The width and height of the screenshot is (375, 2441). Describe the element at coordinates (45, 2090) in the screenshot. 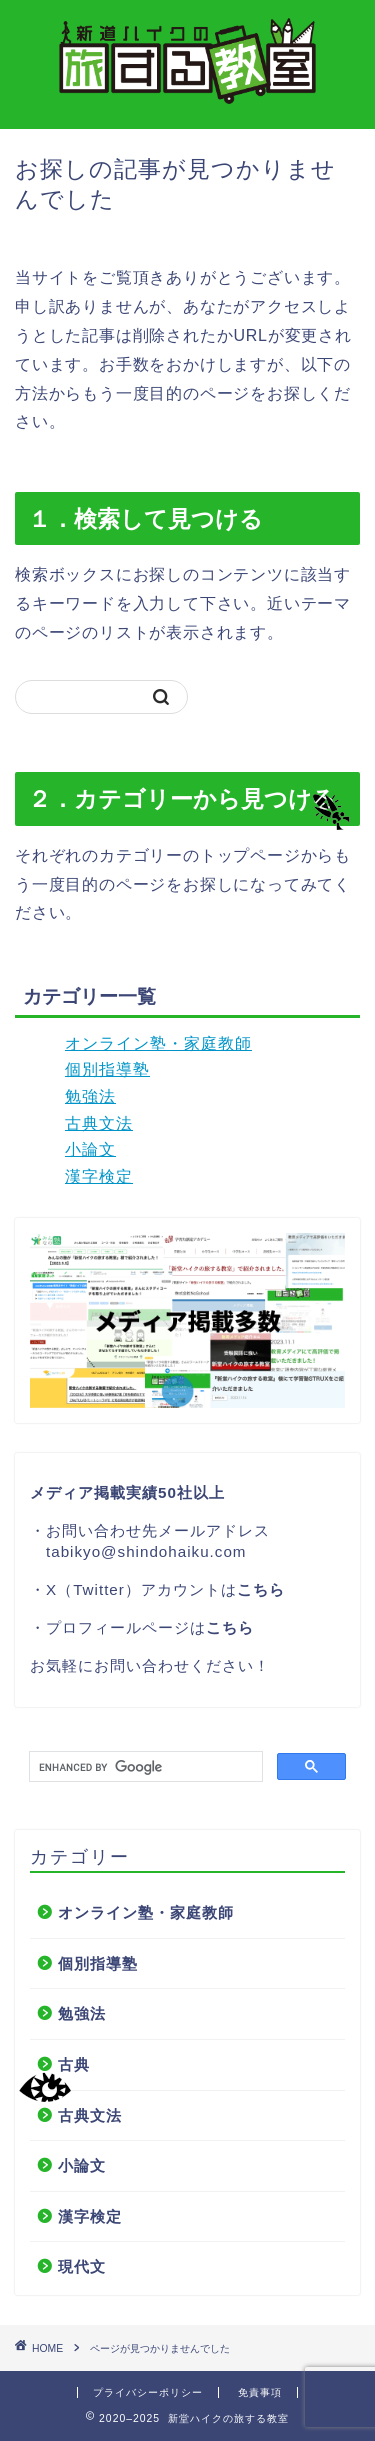

I see `indicates a special ability or enhanced vision power-up` at that location.